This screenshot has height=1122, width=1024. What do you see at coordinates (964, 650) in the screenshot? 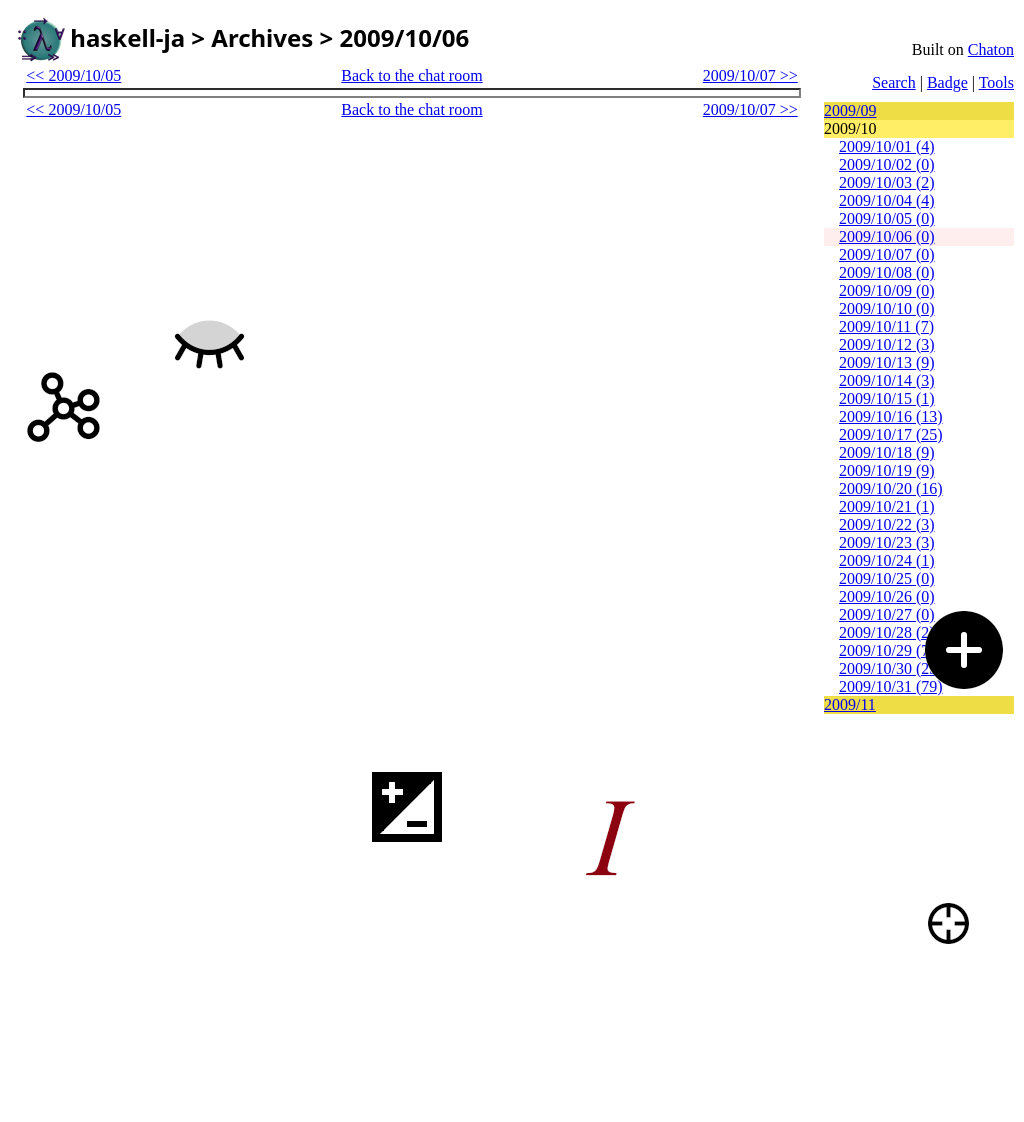
I see `add a new item` at bounding box center [964, 650].